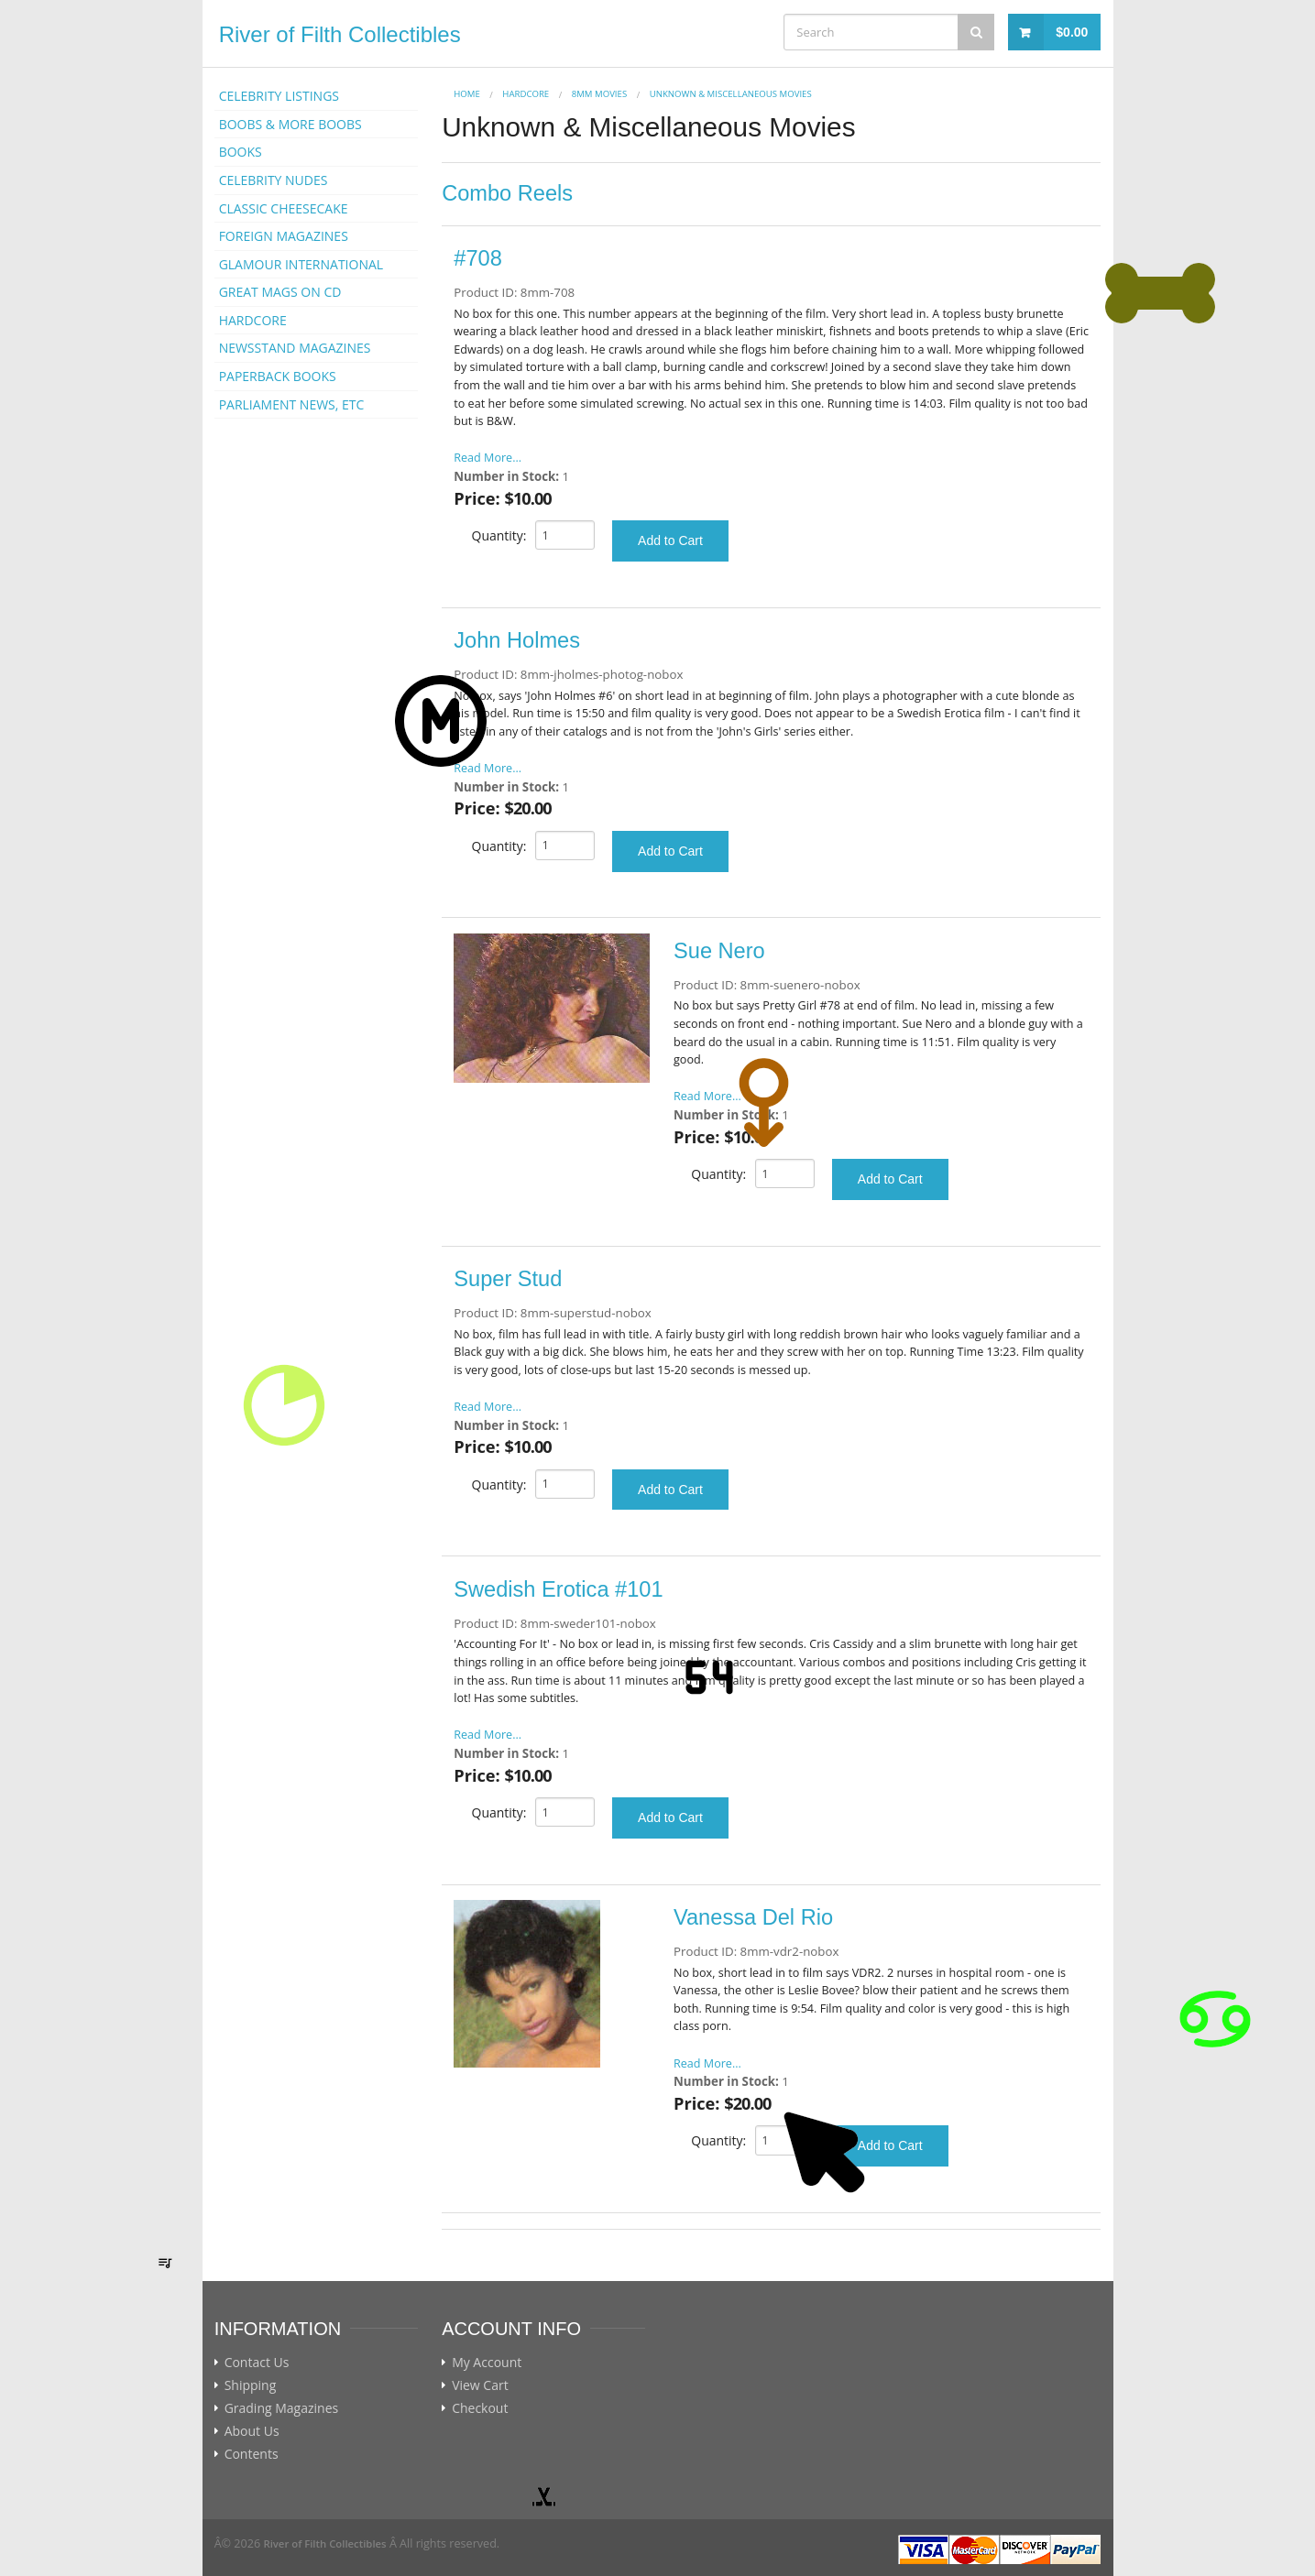  I want to click on indicates cancer zodiac sign, so click(1215, 2019).